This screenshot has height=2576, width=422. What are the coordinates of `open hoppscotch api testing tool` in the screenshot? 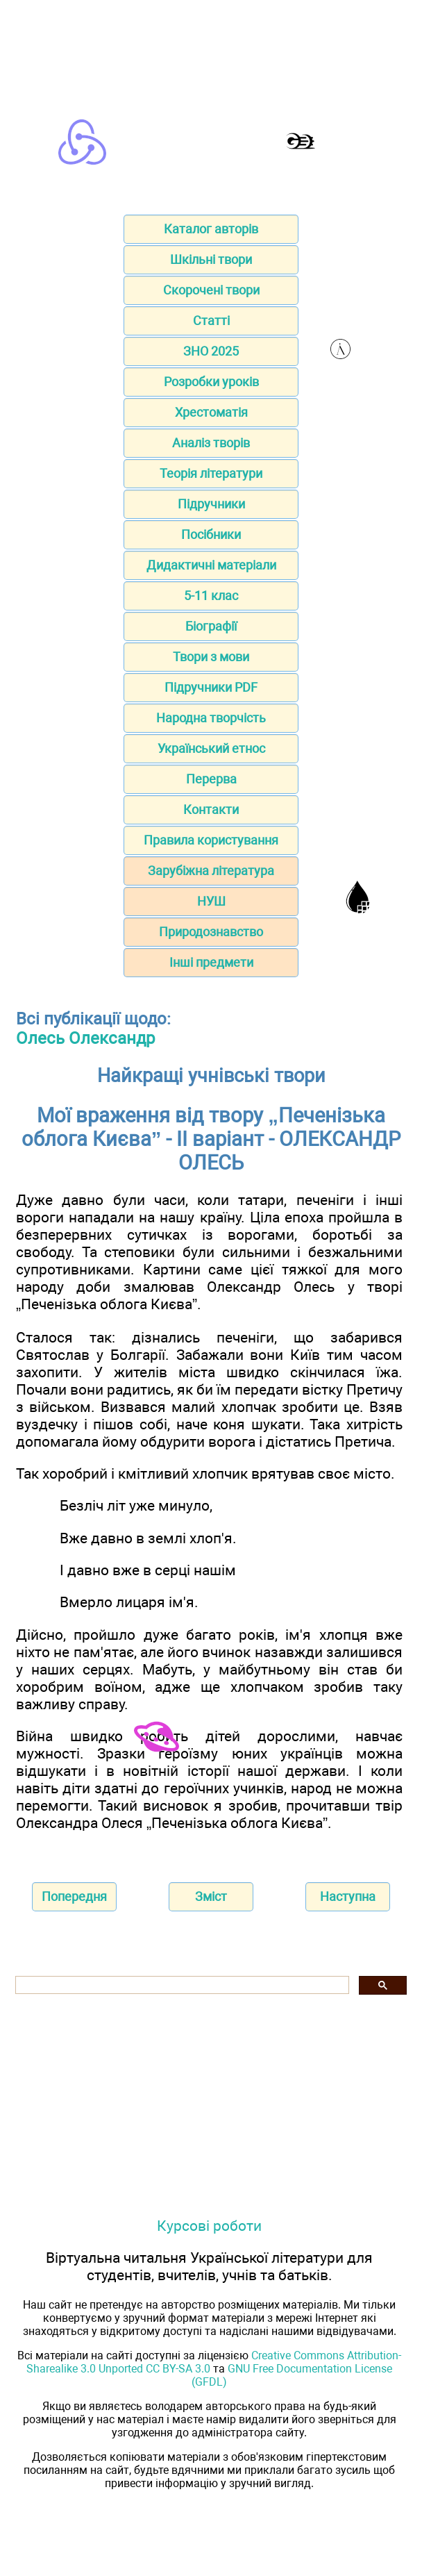 It's located at (156, 1736).